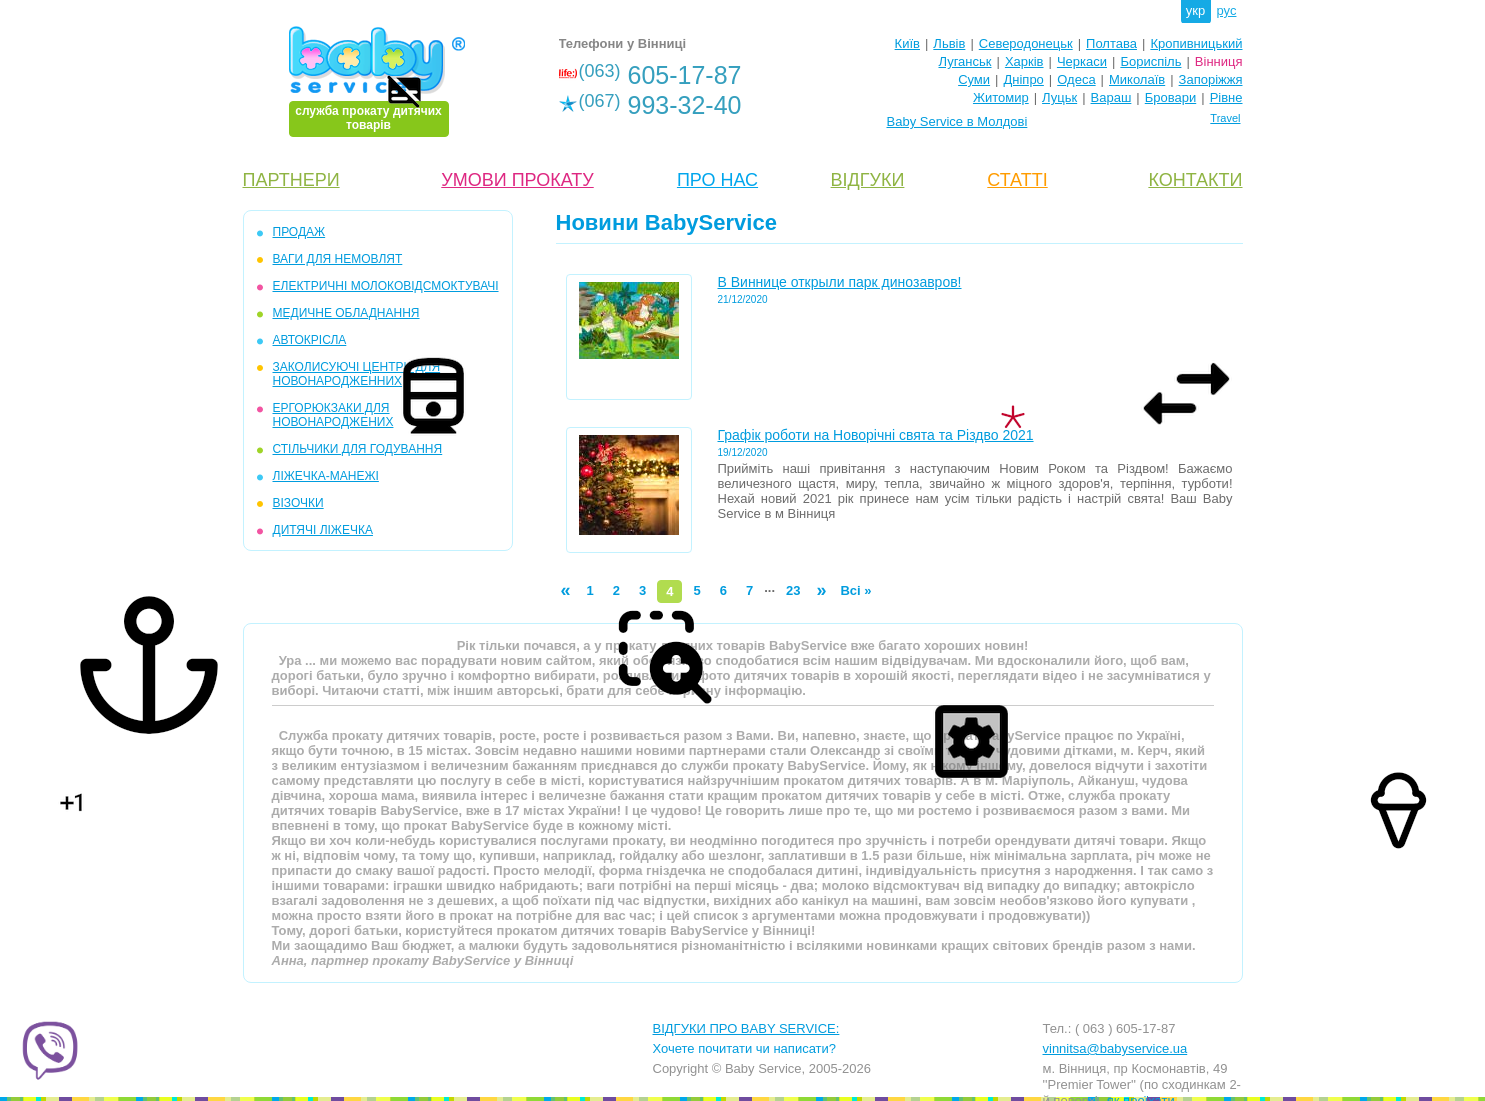  What do you see at coordinates (433, 399) in the screenshot?
I see `get railway or train directions` at bounding box center [433, 399].